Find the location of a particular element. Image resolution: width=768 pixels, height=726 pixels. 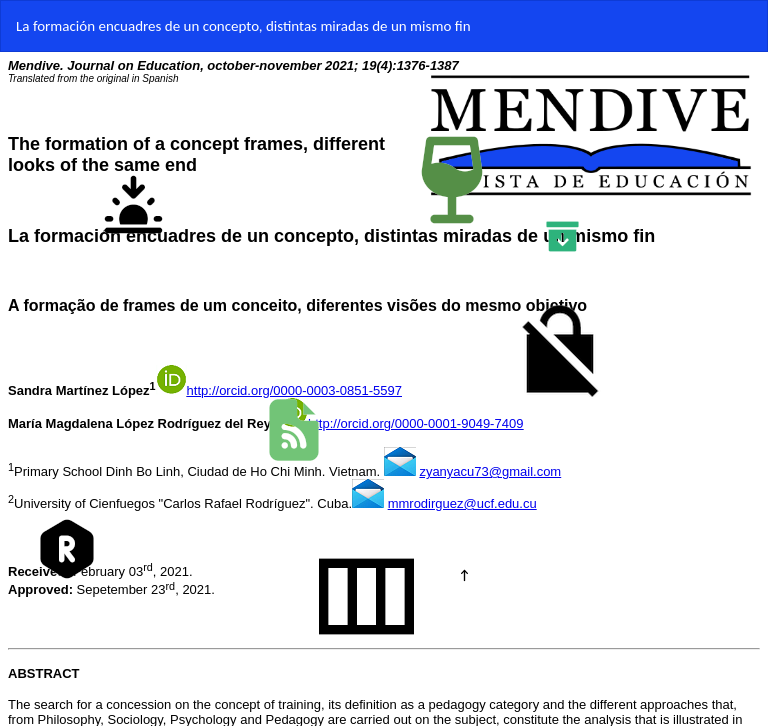

move item up in a list is located at coordinates (464, 575).